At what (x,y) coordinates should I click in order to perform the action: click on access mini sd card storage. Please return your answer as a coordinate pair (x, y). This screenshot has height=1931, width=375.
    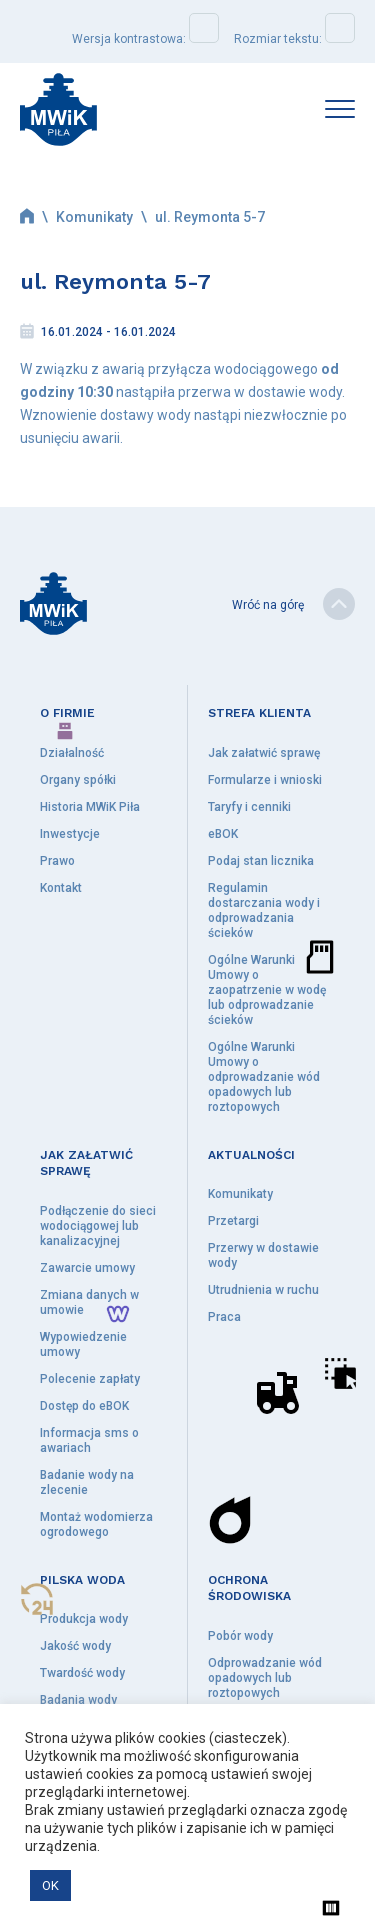
    Looking at the image, I should click on (320, 957).